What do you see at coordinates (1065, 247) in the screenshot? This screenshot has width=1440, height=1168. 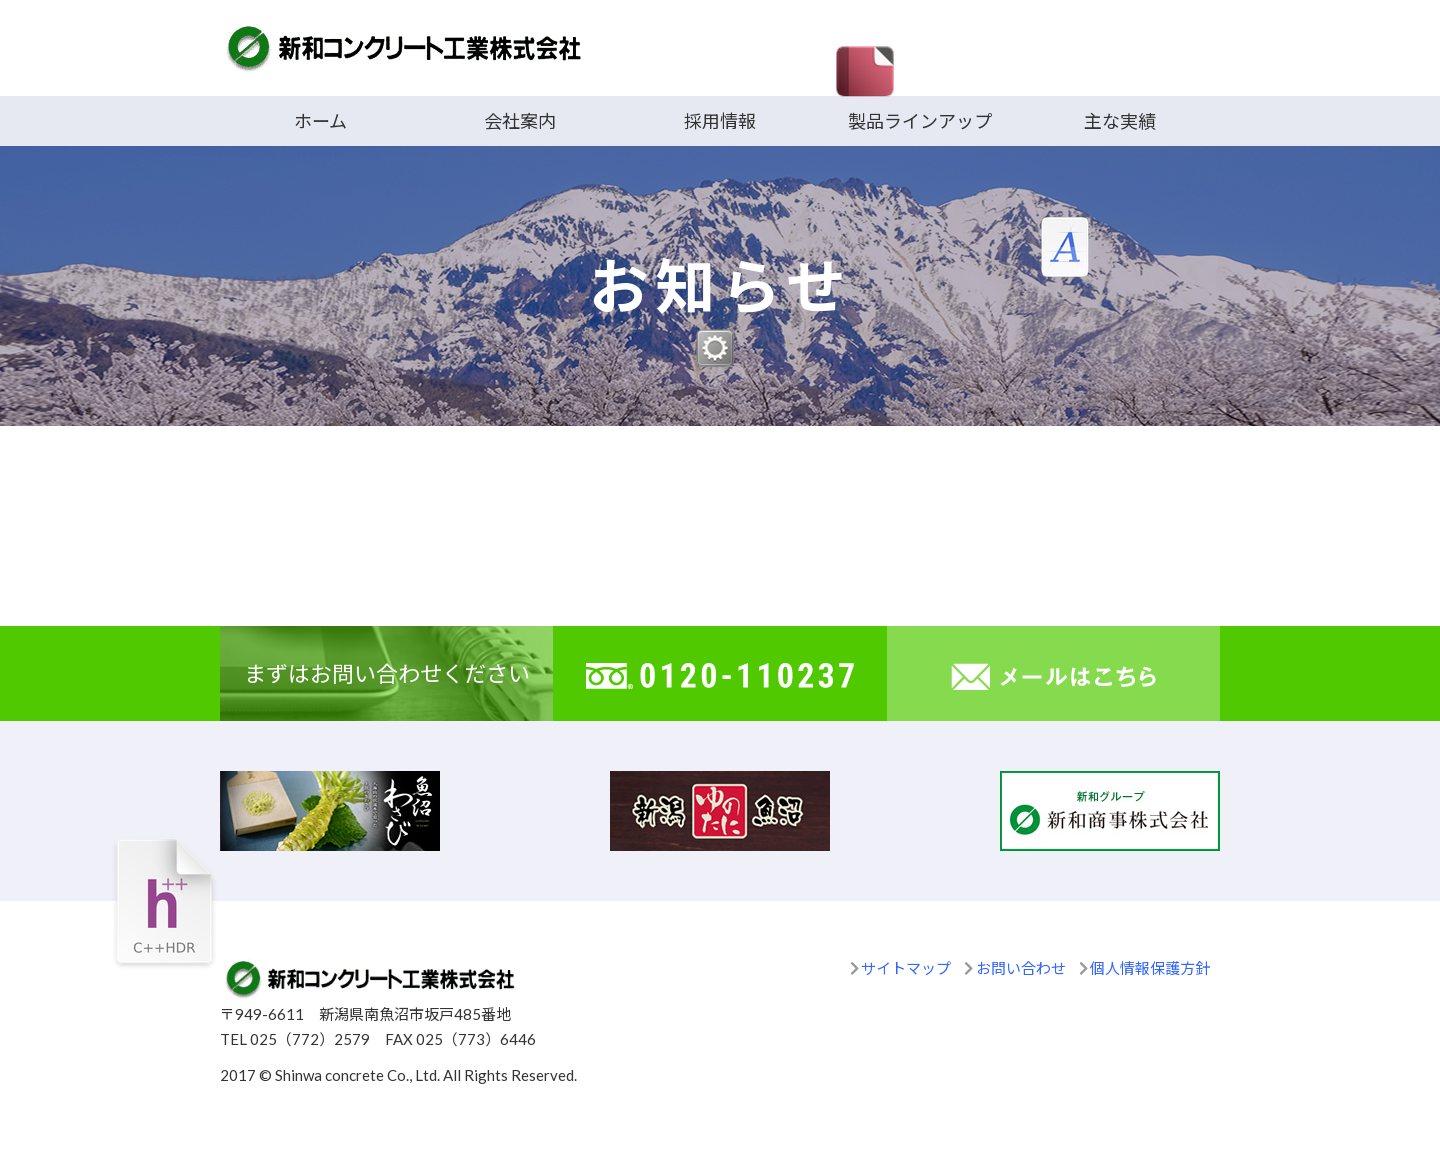 I see `a TrueType font file` at bounding box center [1065, 247].